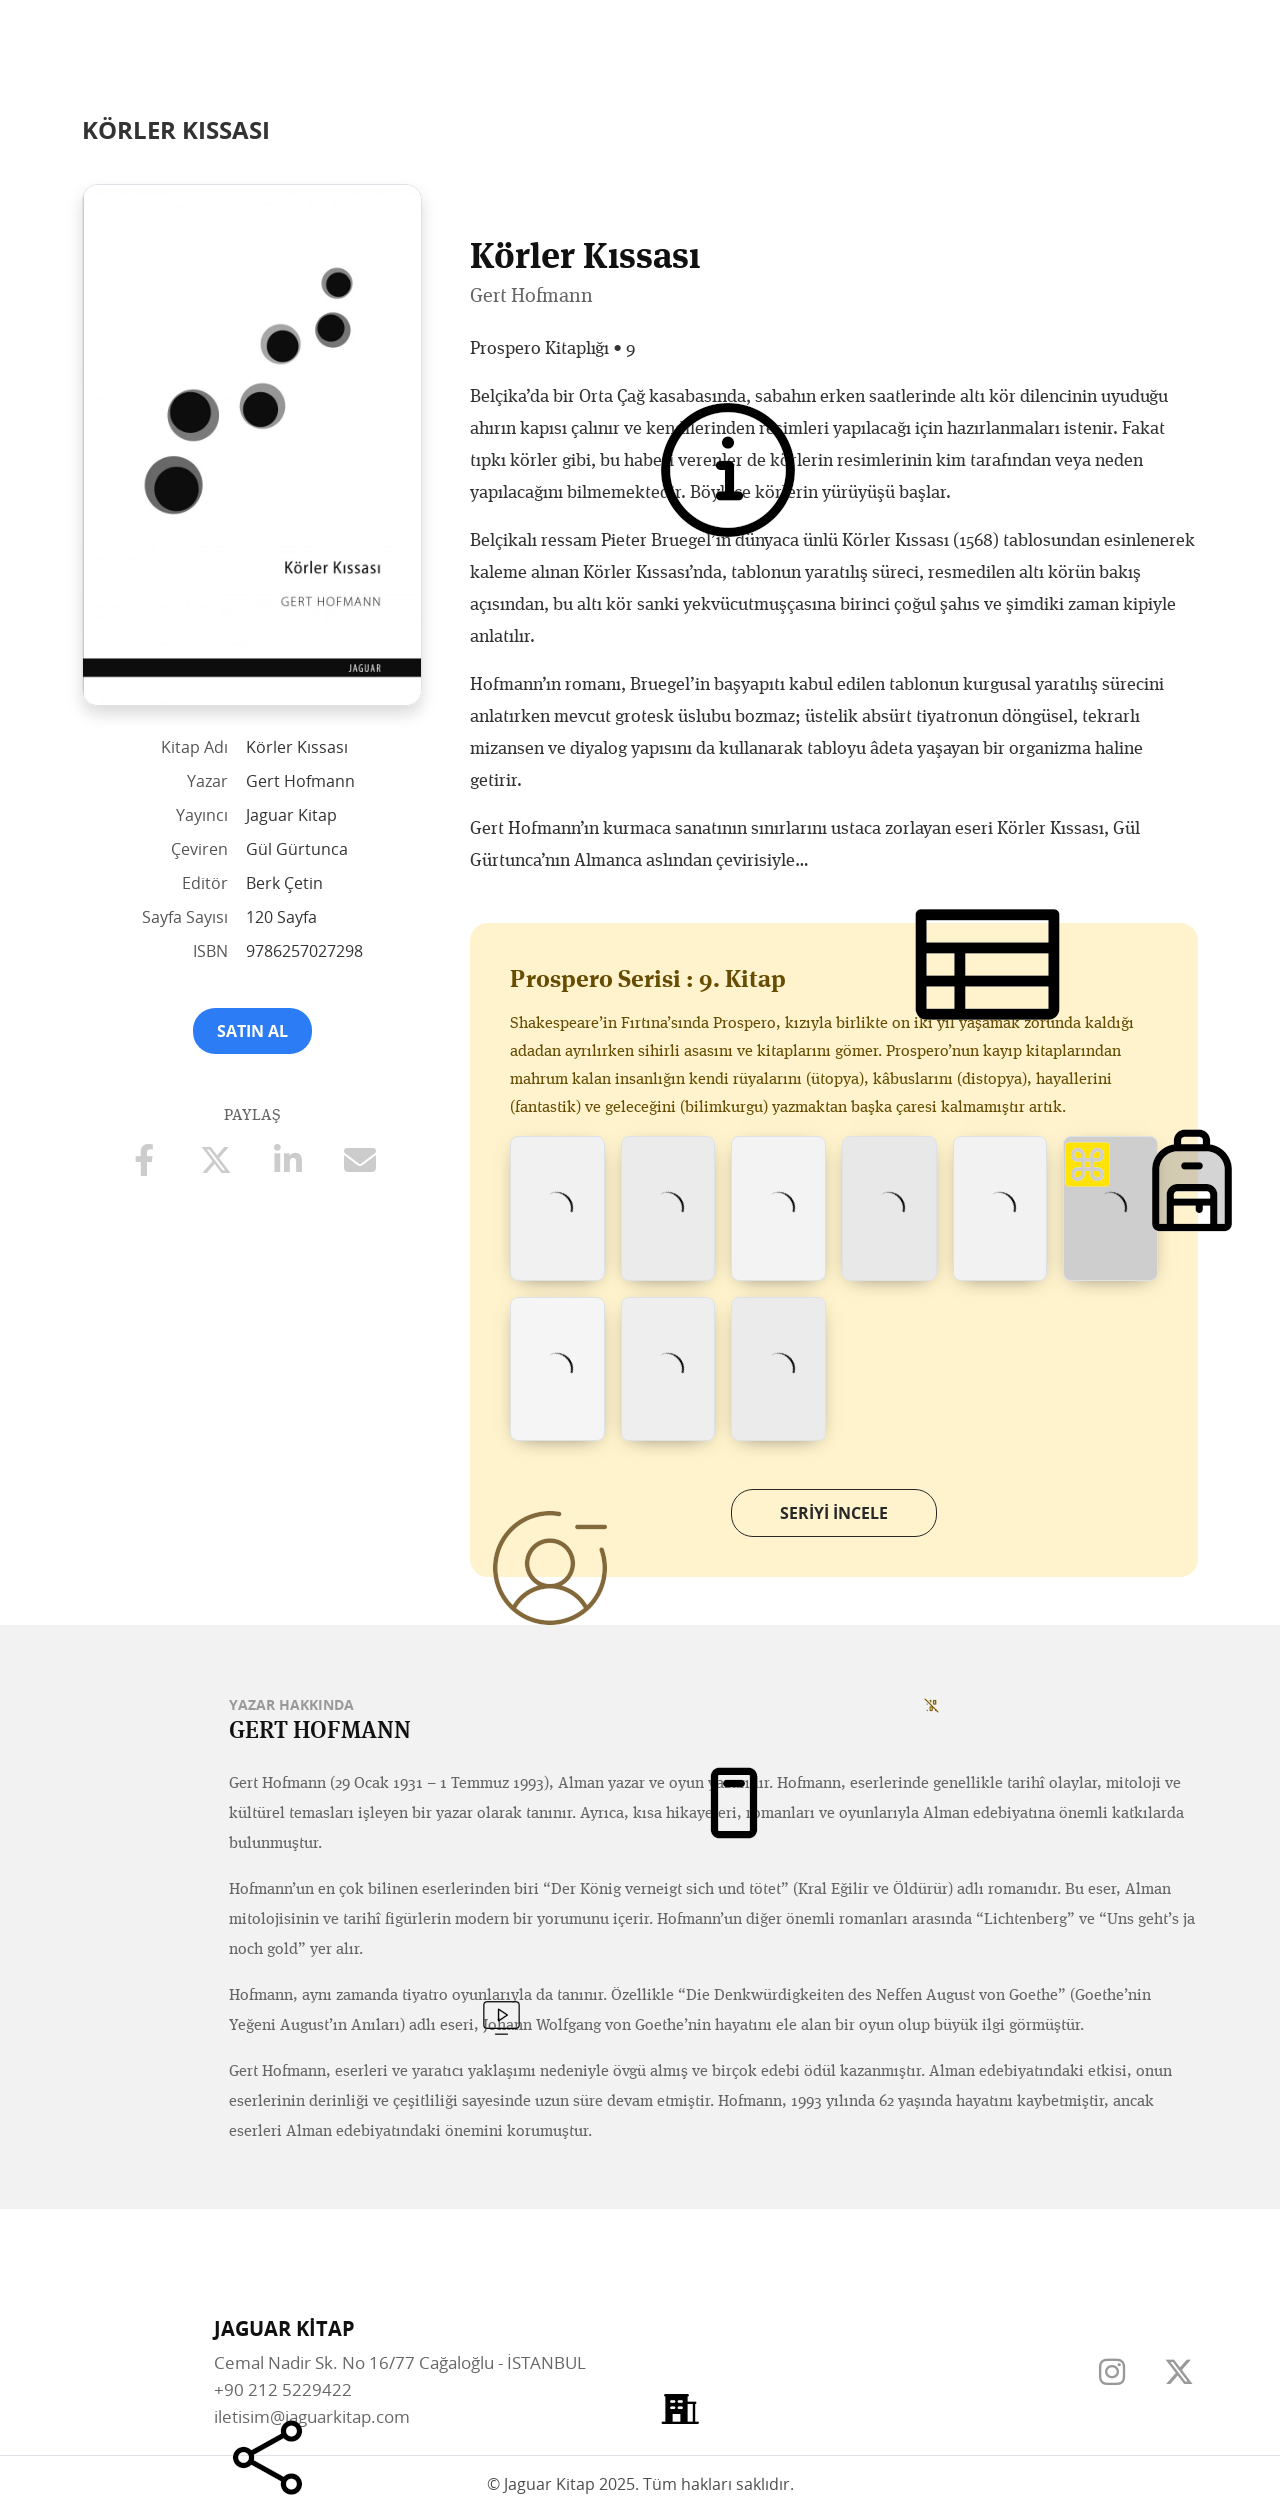 The height and width of the screenshot is (2513, 1280). I want to click on play video on display, so click(501, 2016).